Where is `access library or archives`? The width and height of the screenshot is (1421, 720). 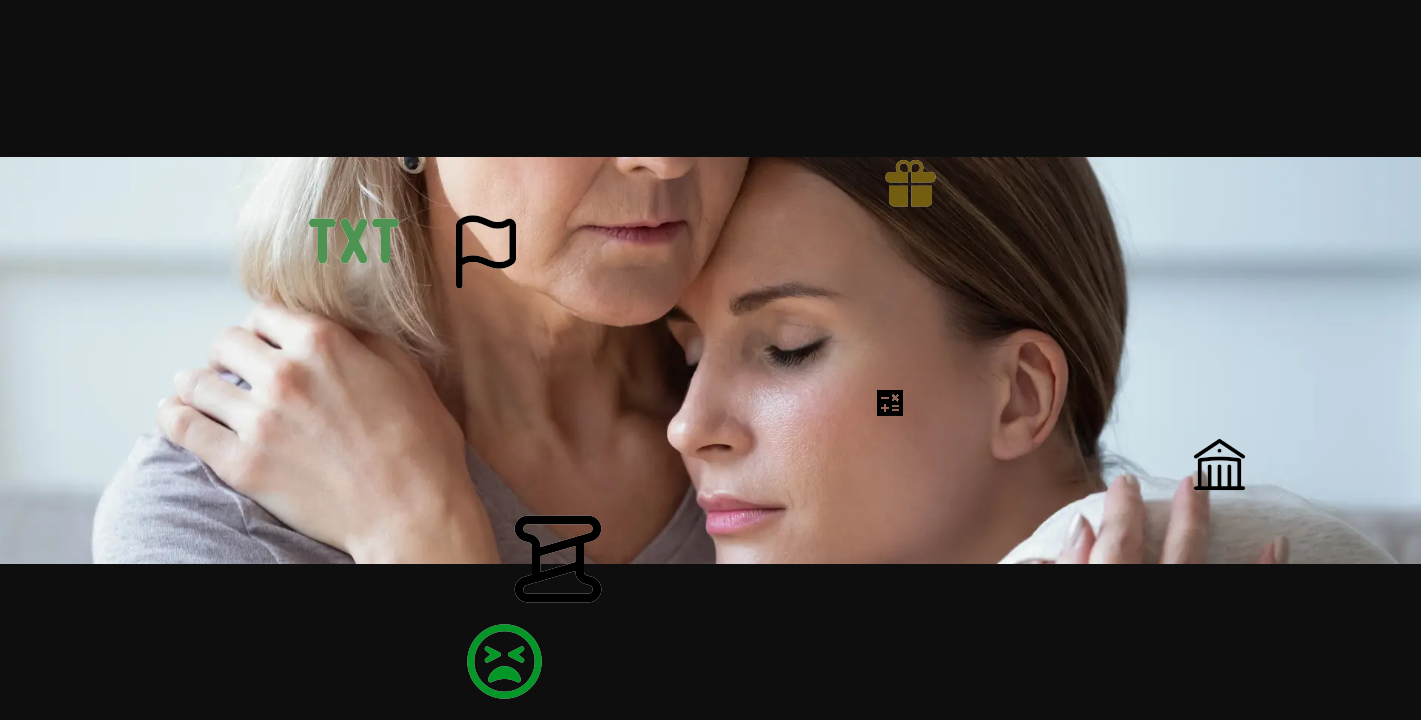 access library or archives is located at coordinates (1219, 464).